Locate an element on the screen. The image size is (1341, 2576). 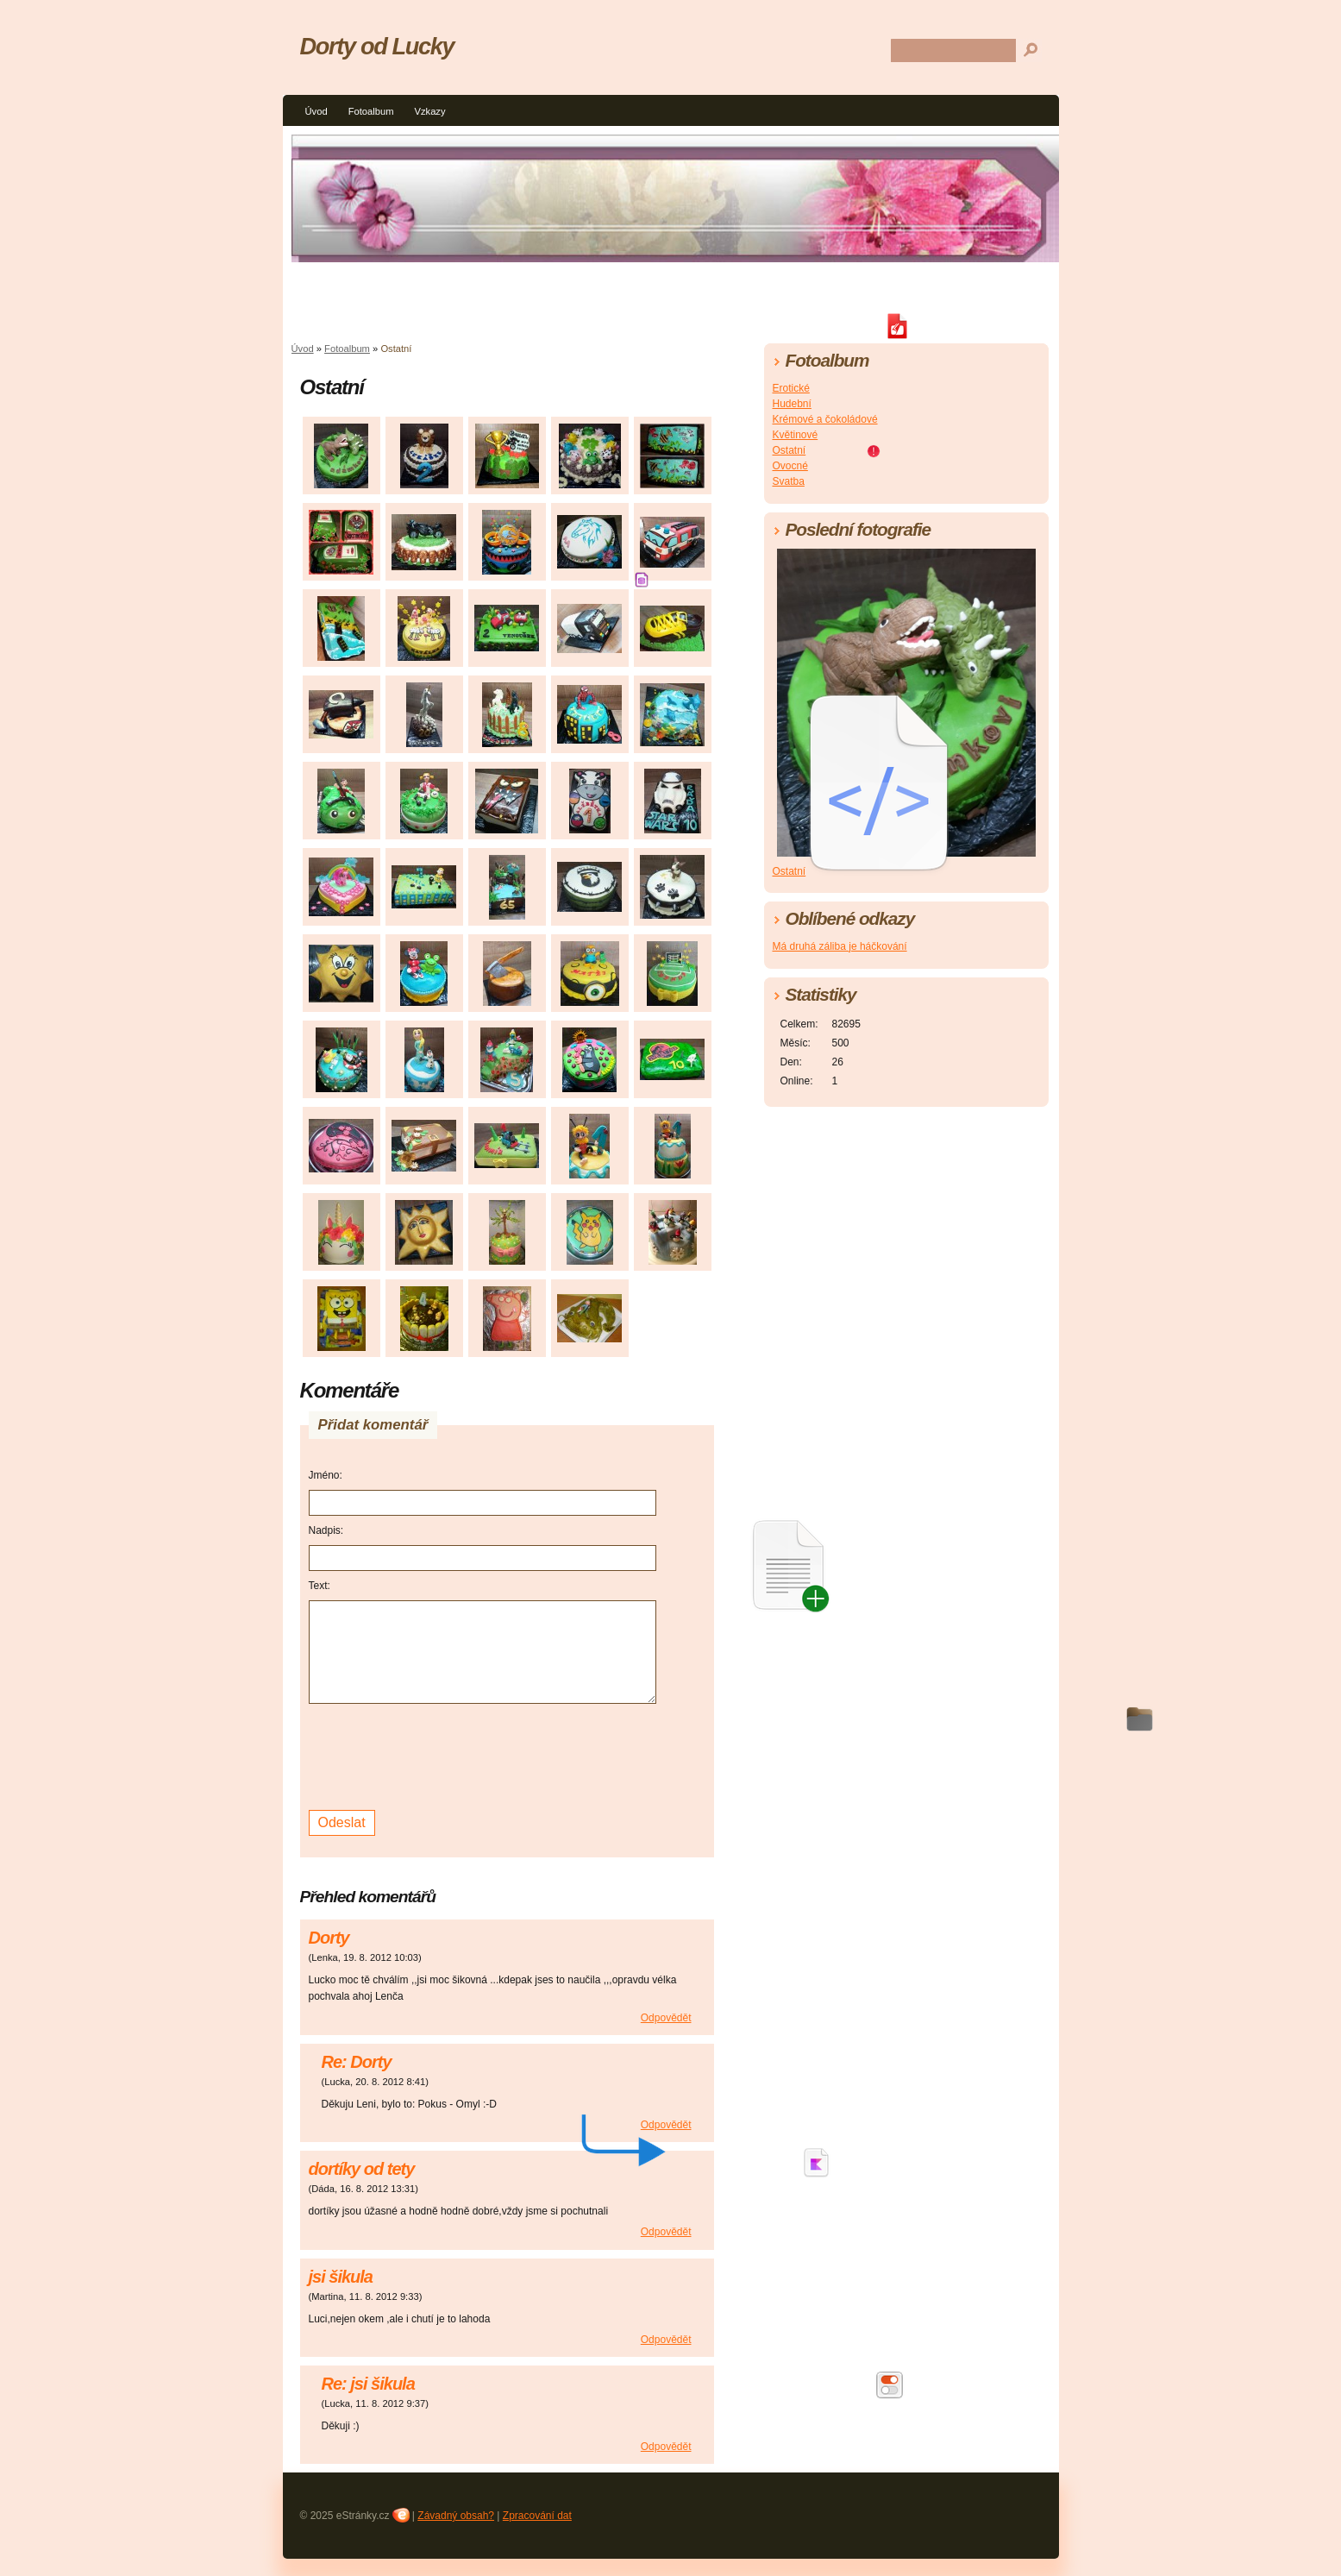
a postscript document file is located at coordinates (897, 326).